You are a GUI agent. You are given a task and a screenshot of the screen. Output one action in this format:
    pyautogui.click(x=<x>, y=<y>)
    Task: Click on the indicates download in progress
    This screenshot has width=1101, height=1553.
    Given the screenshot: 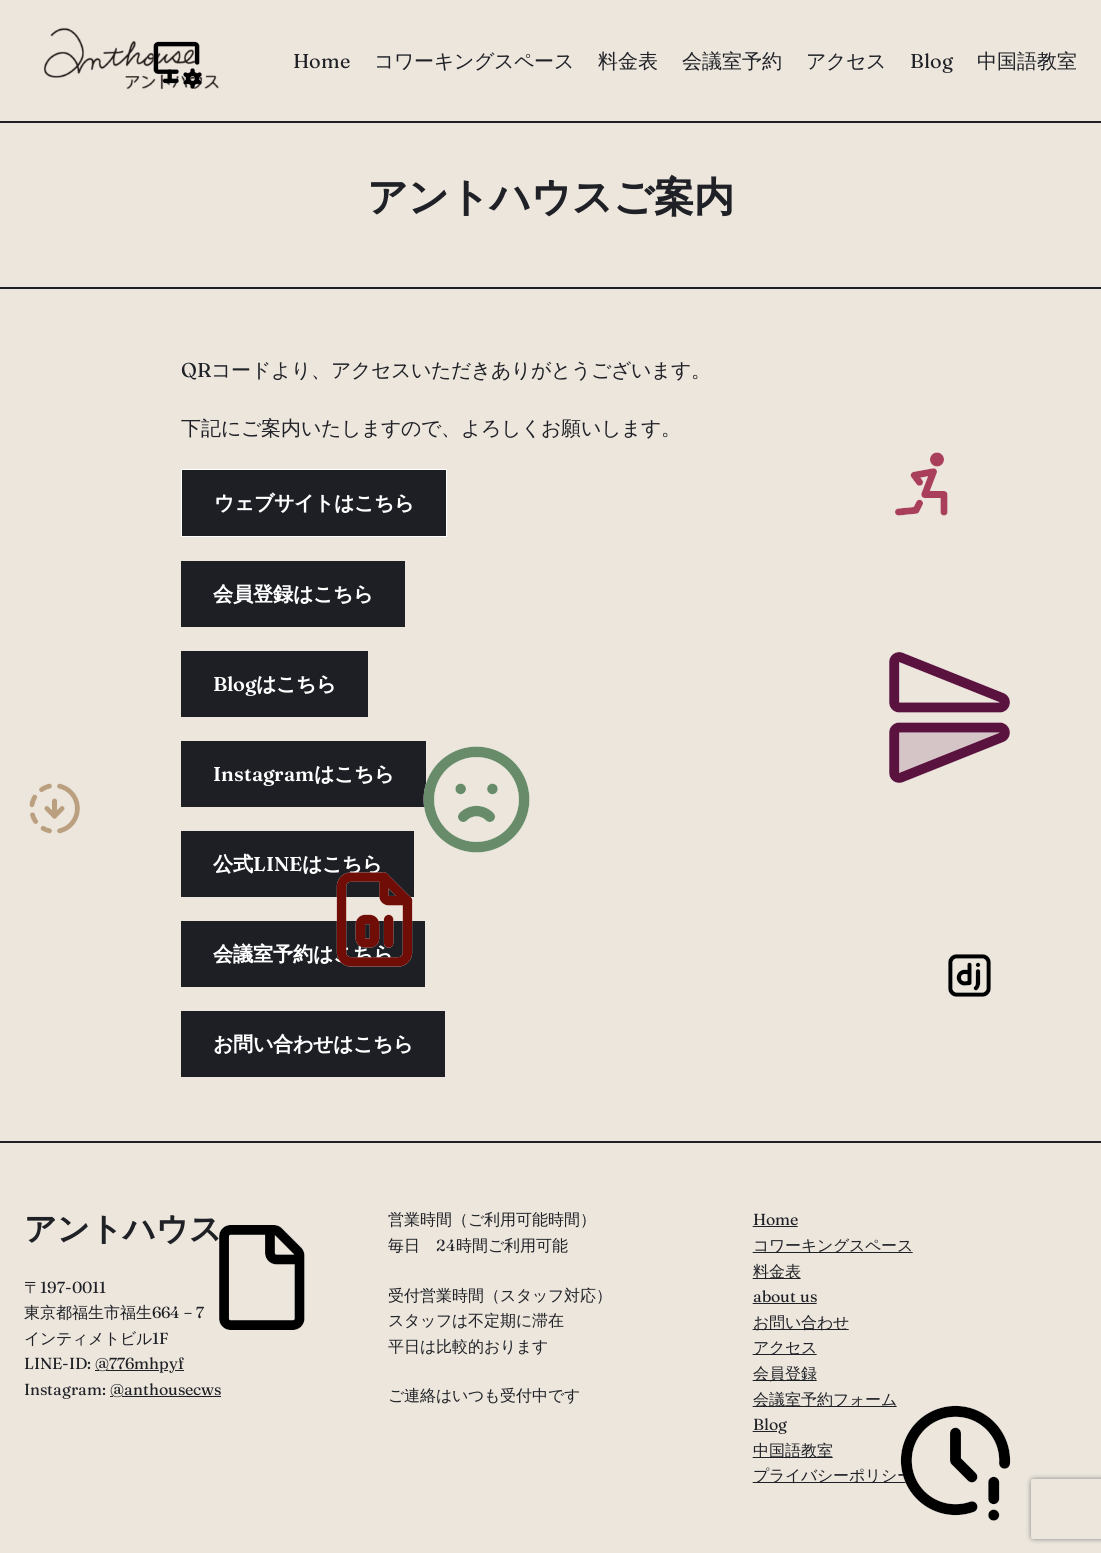 What is the action you would take?
    pyautogui.click(x=54, y=808)
    